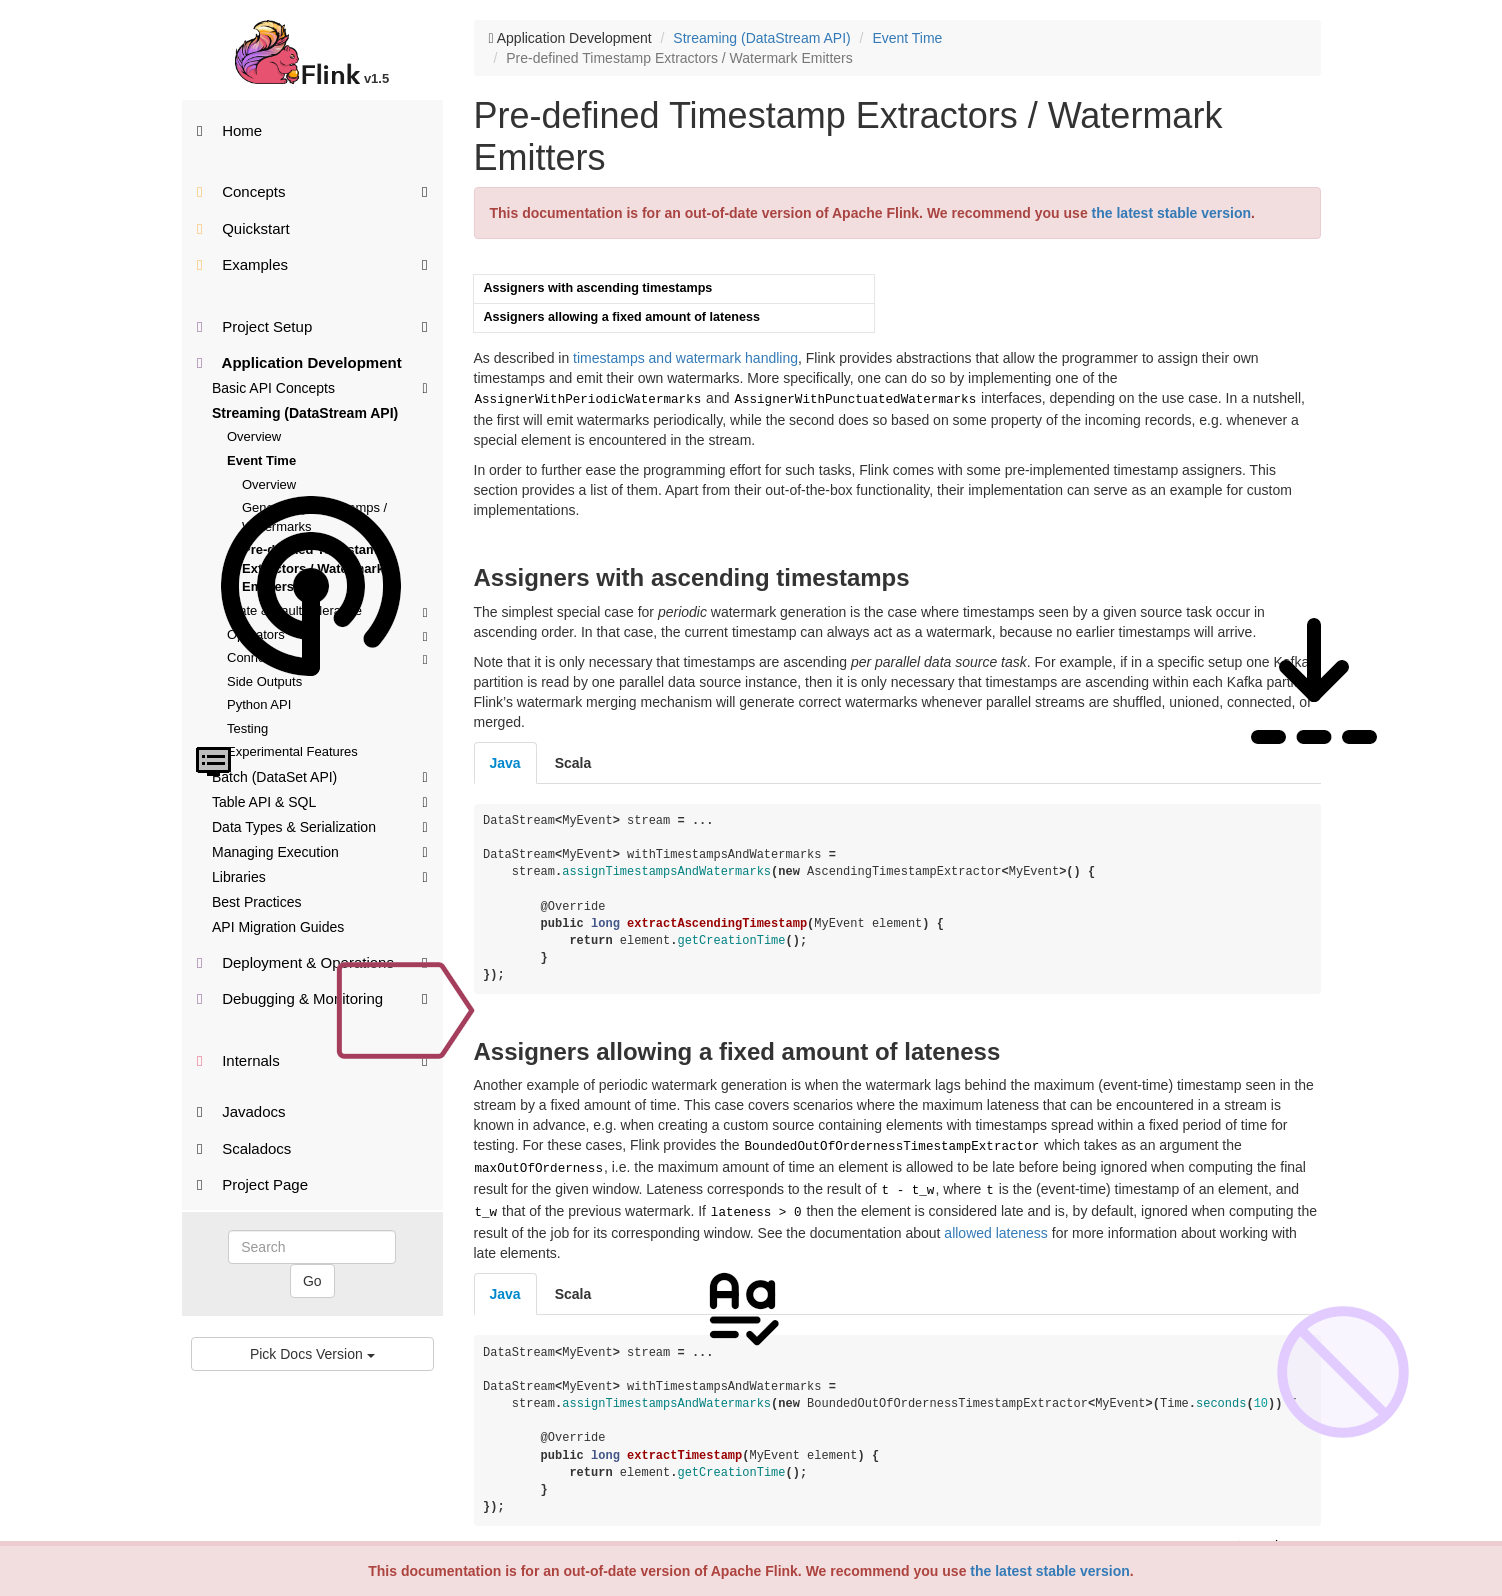  Describe the element at coordinates (742, 1305) in the screenshot. I see `check spelling and grammar` at that location.